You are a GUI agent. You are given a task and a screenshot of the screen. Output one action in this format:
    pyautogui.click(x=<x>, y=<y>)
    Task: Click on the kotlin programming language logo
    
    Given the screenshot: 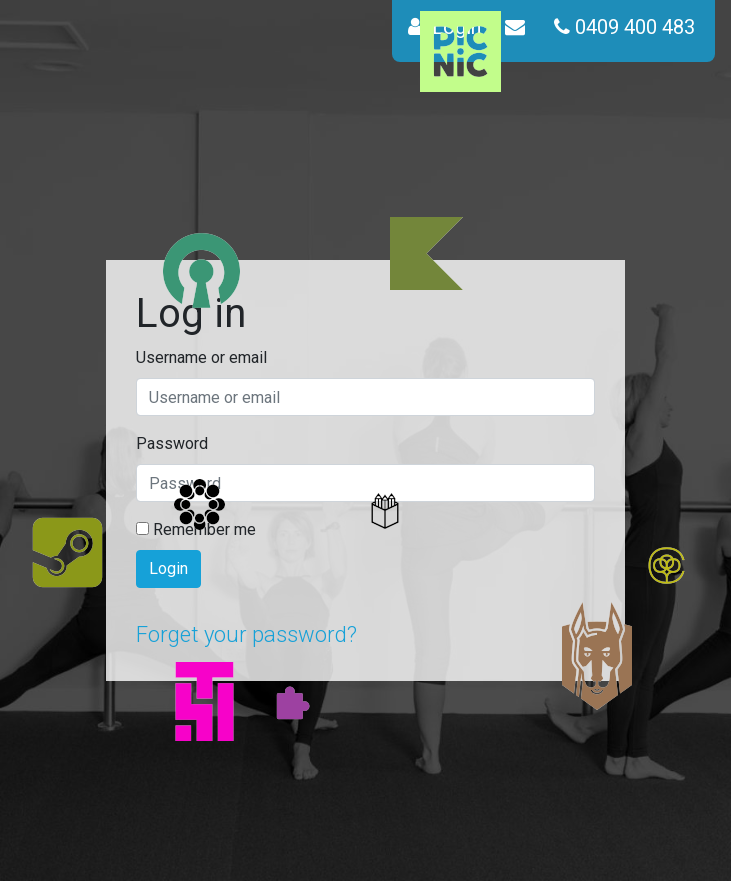 What is the action you would take?
    pyautogui.click(x=426, y=253)
    